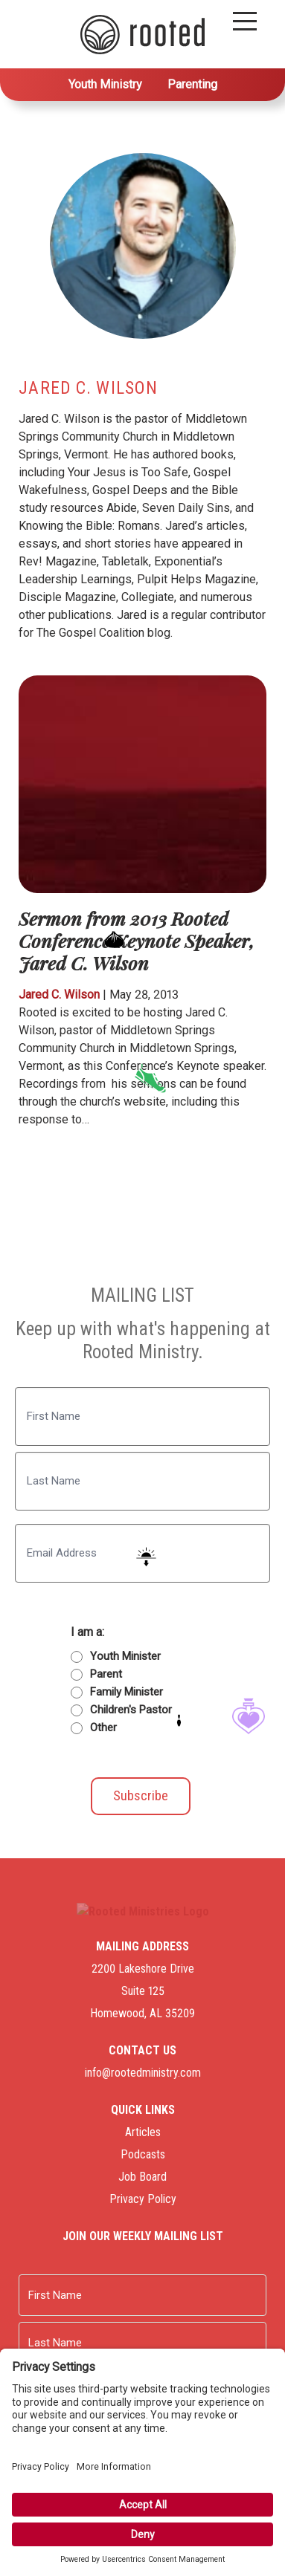 This screenshot has width=285, height=2576. What do you see at coordinates (179, 1720) in the screenshot?
I see `access bowling game or activity` at bounding box center [179, 1720].